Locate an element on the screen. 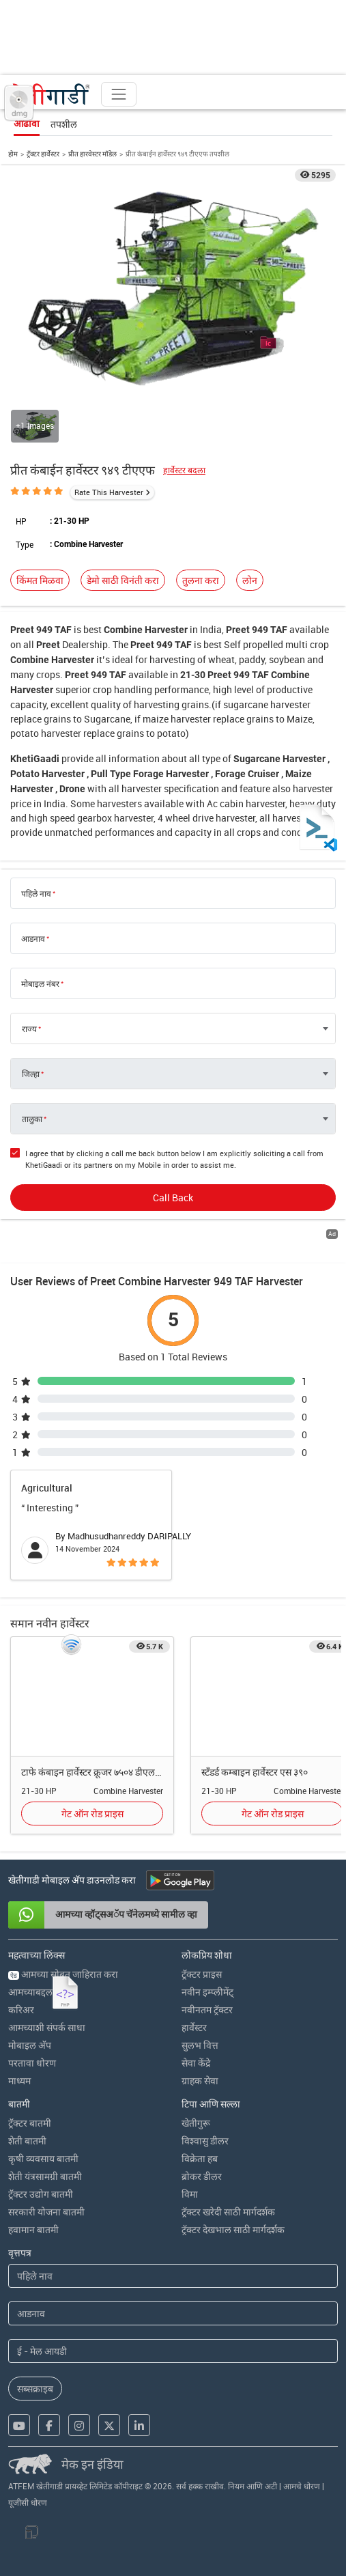 Image resolution: width=346 pixels, height=2576 pixels. link or sync devices together is located at coordinates (31, 2532).